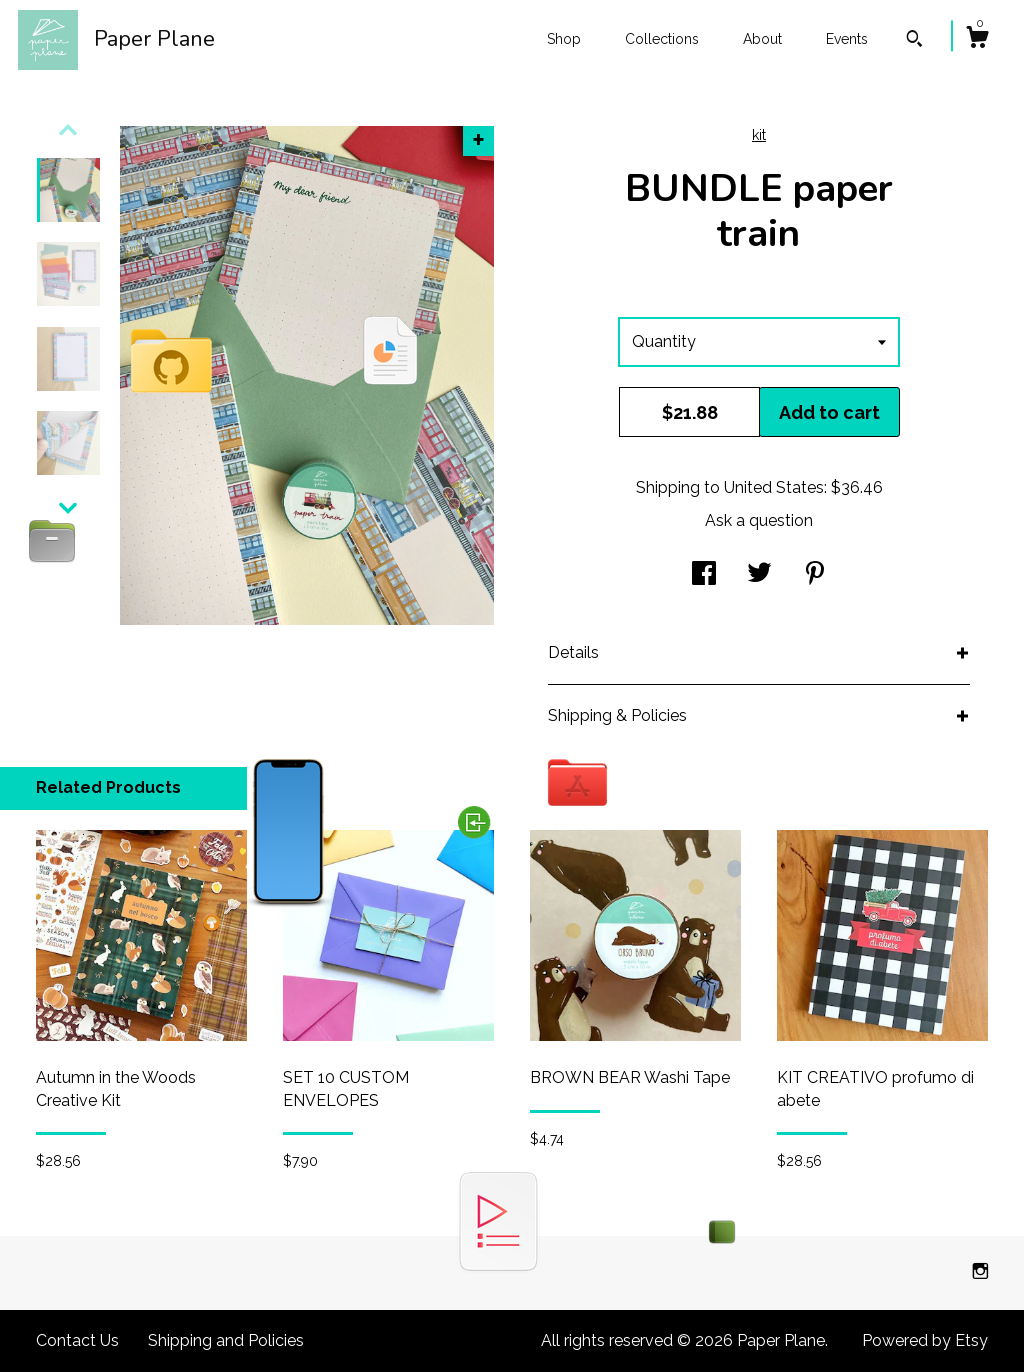 Image resolution: width=1024 pixels, height=1372 pixels. Describe the element at coordinates (288, 833) in the screenshot. I see `iPhone 12 Pro device icon` at that location.